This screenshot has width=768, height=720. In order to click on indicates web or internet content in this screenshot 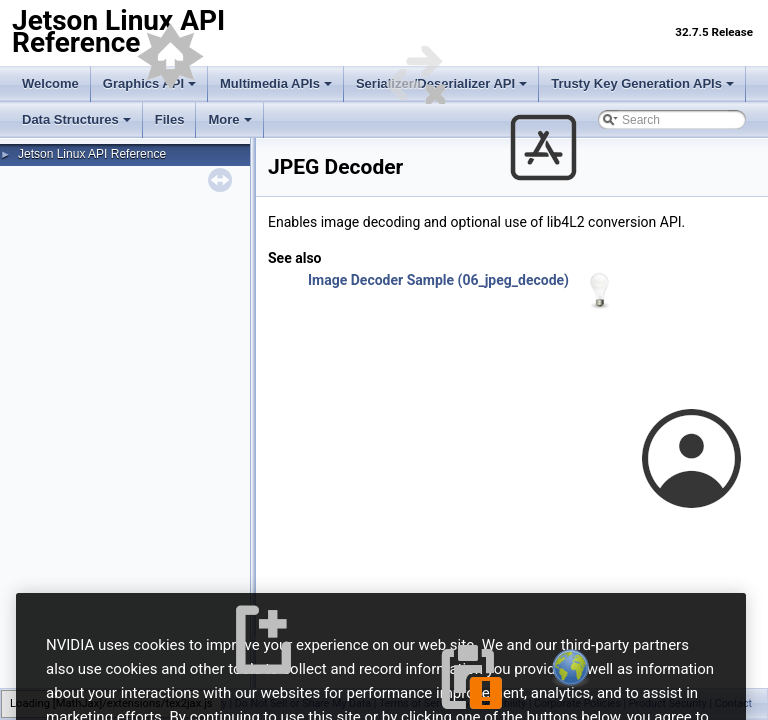, I will do `click(571, 668)`.